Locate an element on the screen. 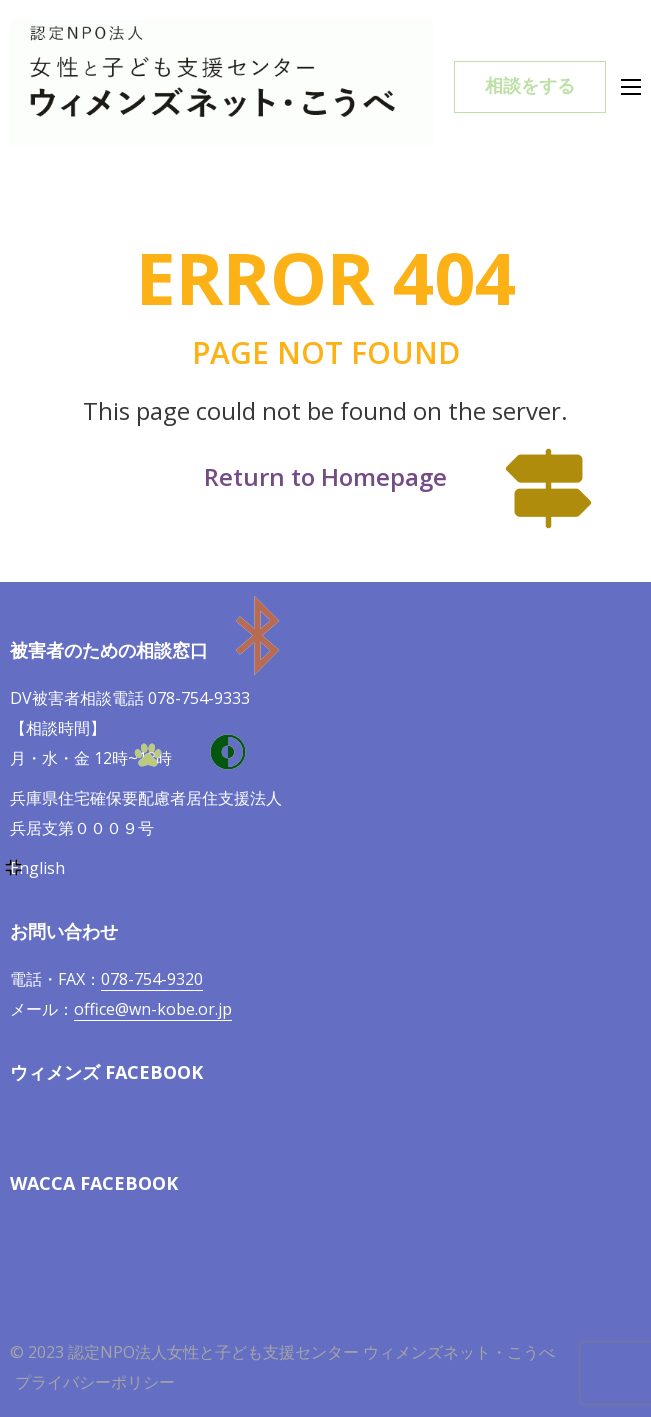  toggle bluetooth connectivity on or off is located at coordinates (257, 635).